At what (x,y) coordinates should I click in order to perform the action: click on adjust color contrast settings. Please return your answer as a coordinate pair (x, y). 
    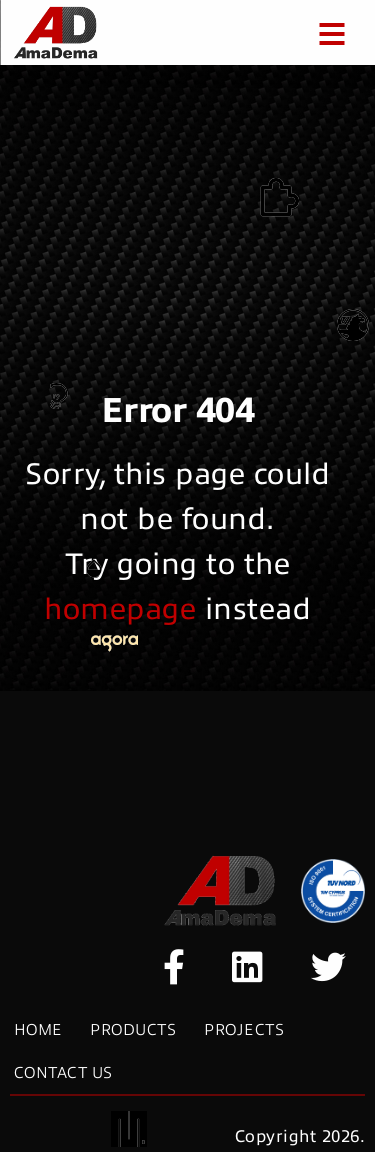
    Looking at the image, I should click on (94, 569).